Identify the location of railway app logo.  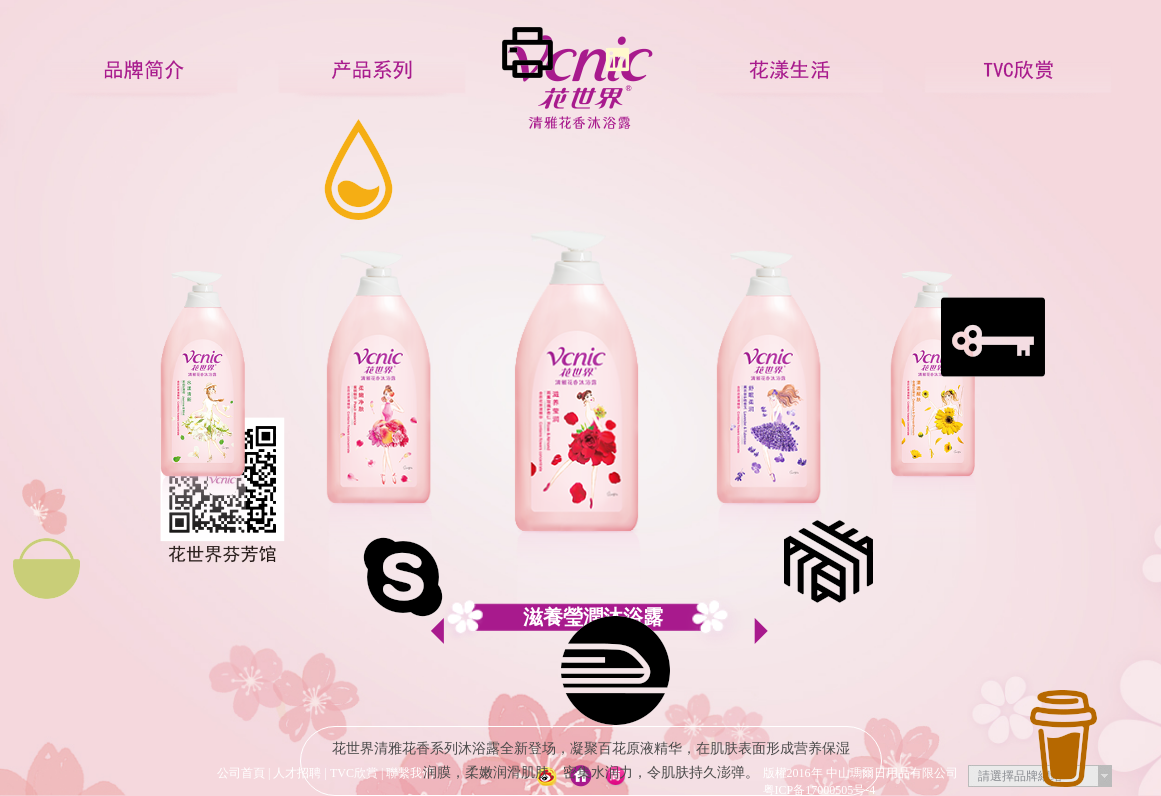
(615, 670).